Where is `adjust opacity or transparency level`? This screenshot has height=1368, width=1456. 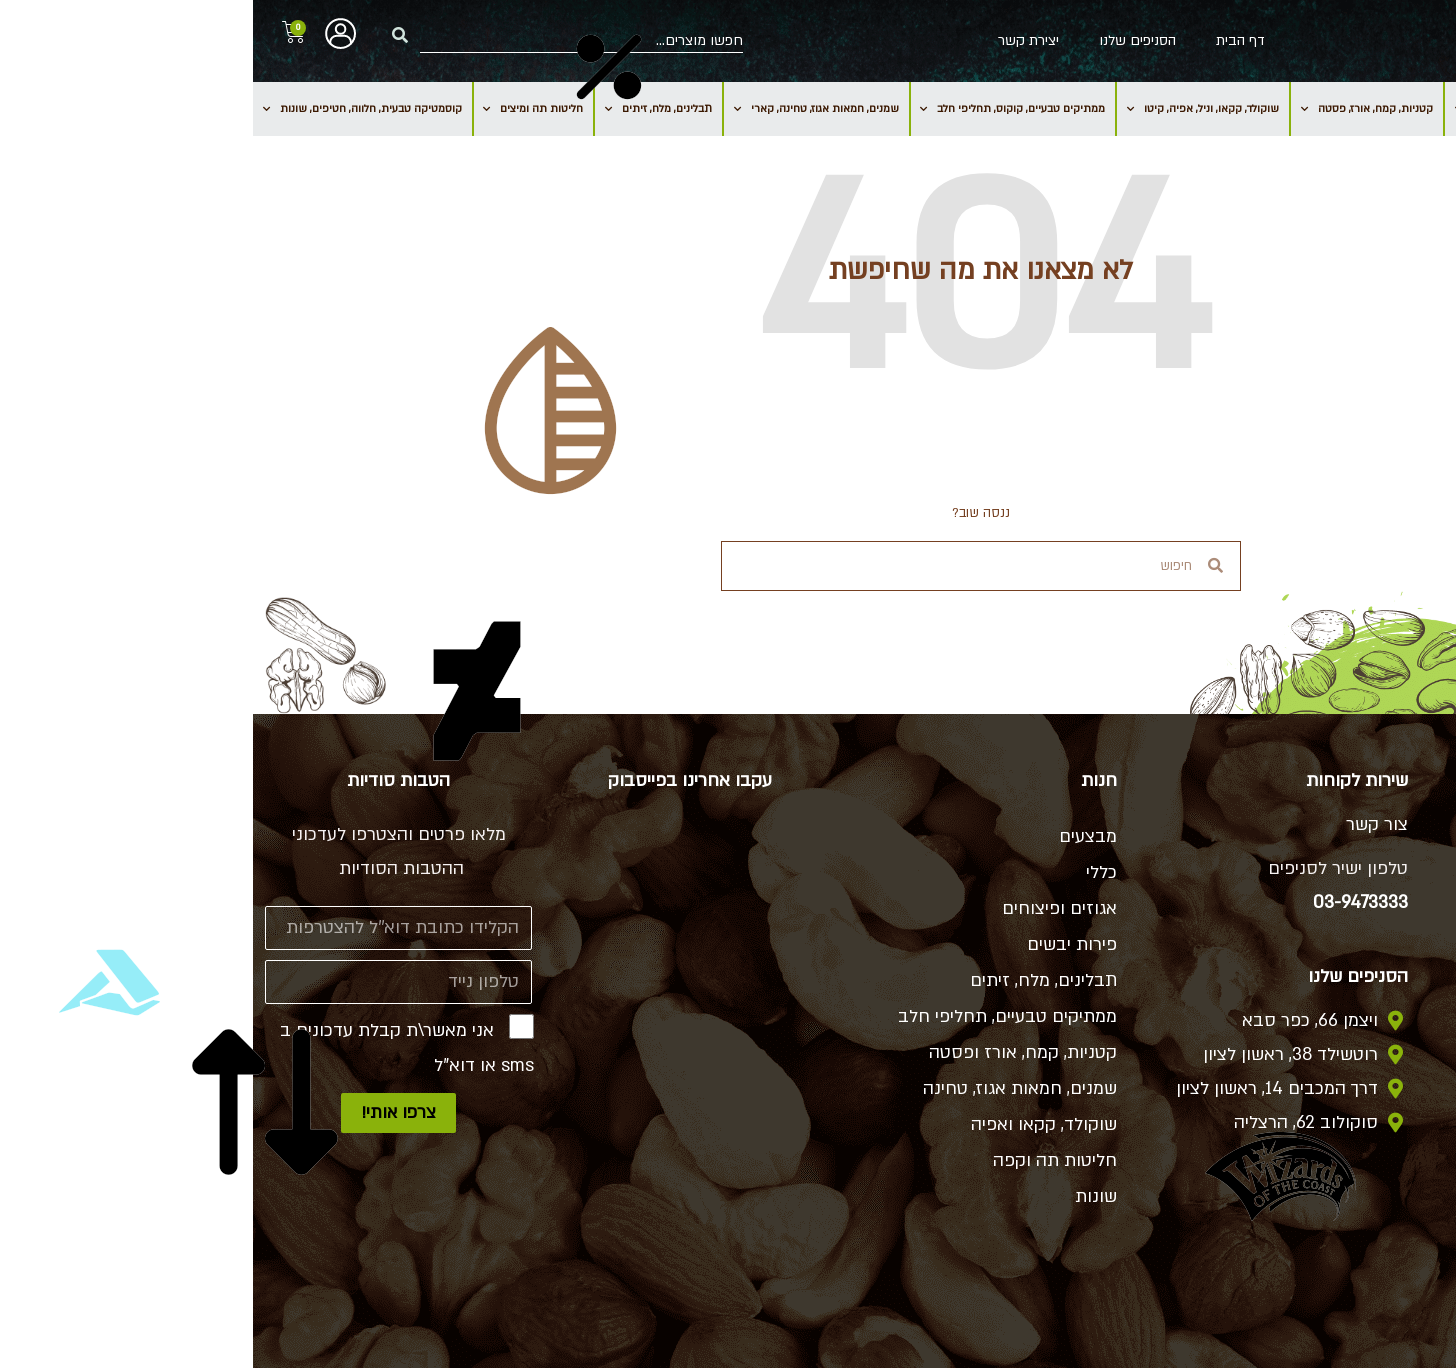 adjust opacity or transparency level is located at coordinates (550, 416).